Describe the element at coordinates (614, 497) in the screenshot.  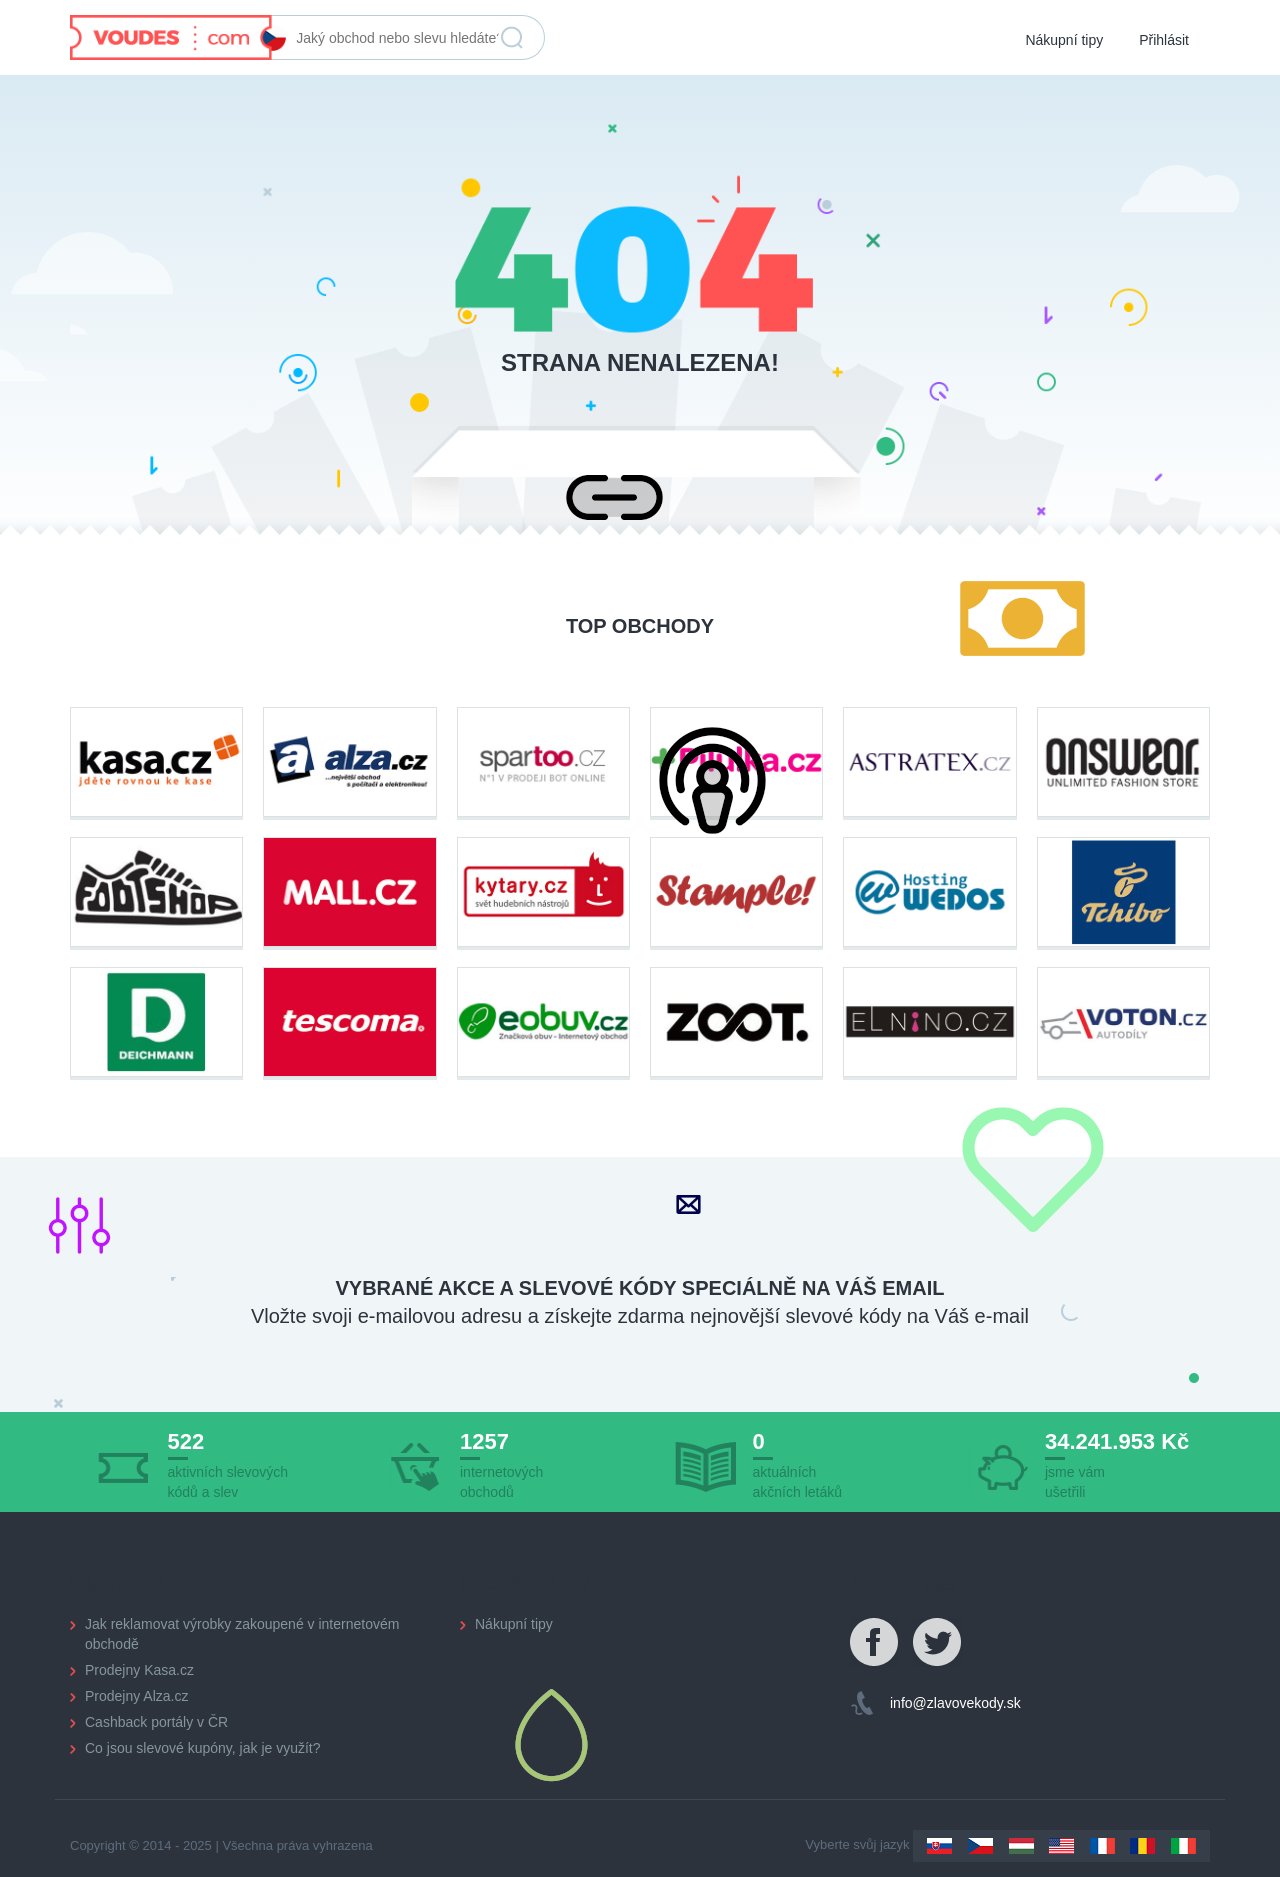
I see `copy or share a link` at that location.